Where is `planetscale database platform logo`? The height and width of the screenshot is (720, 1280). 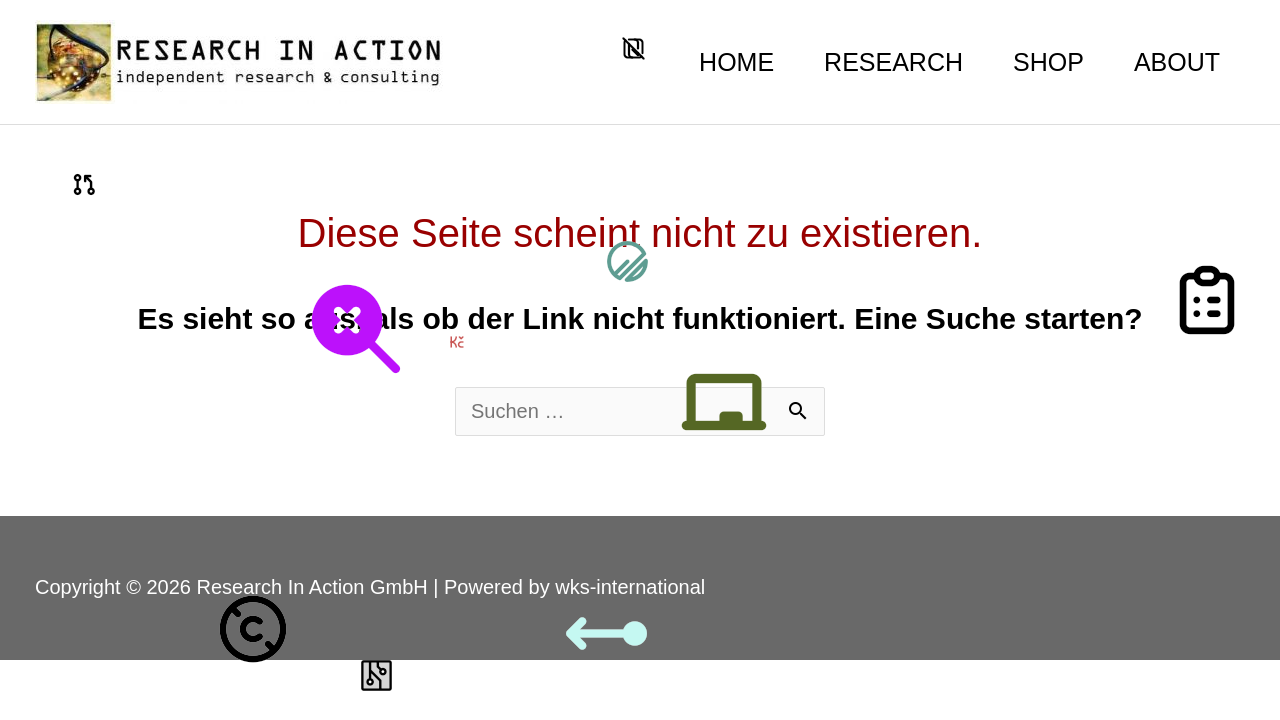
planetscale database platform logo is located at coordinates (627, 261).